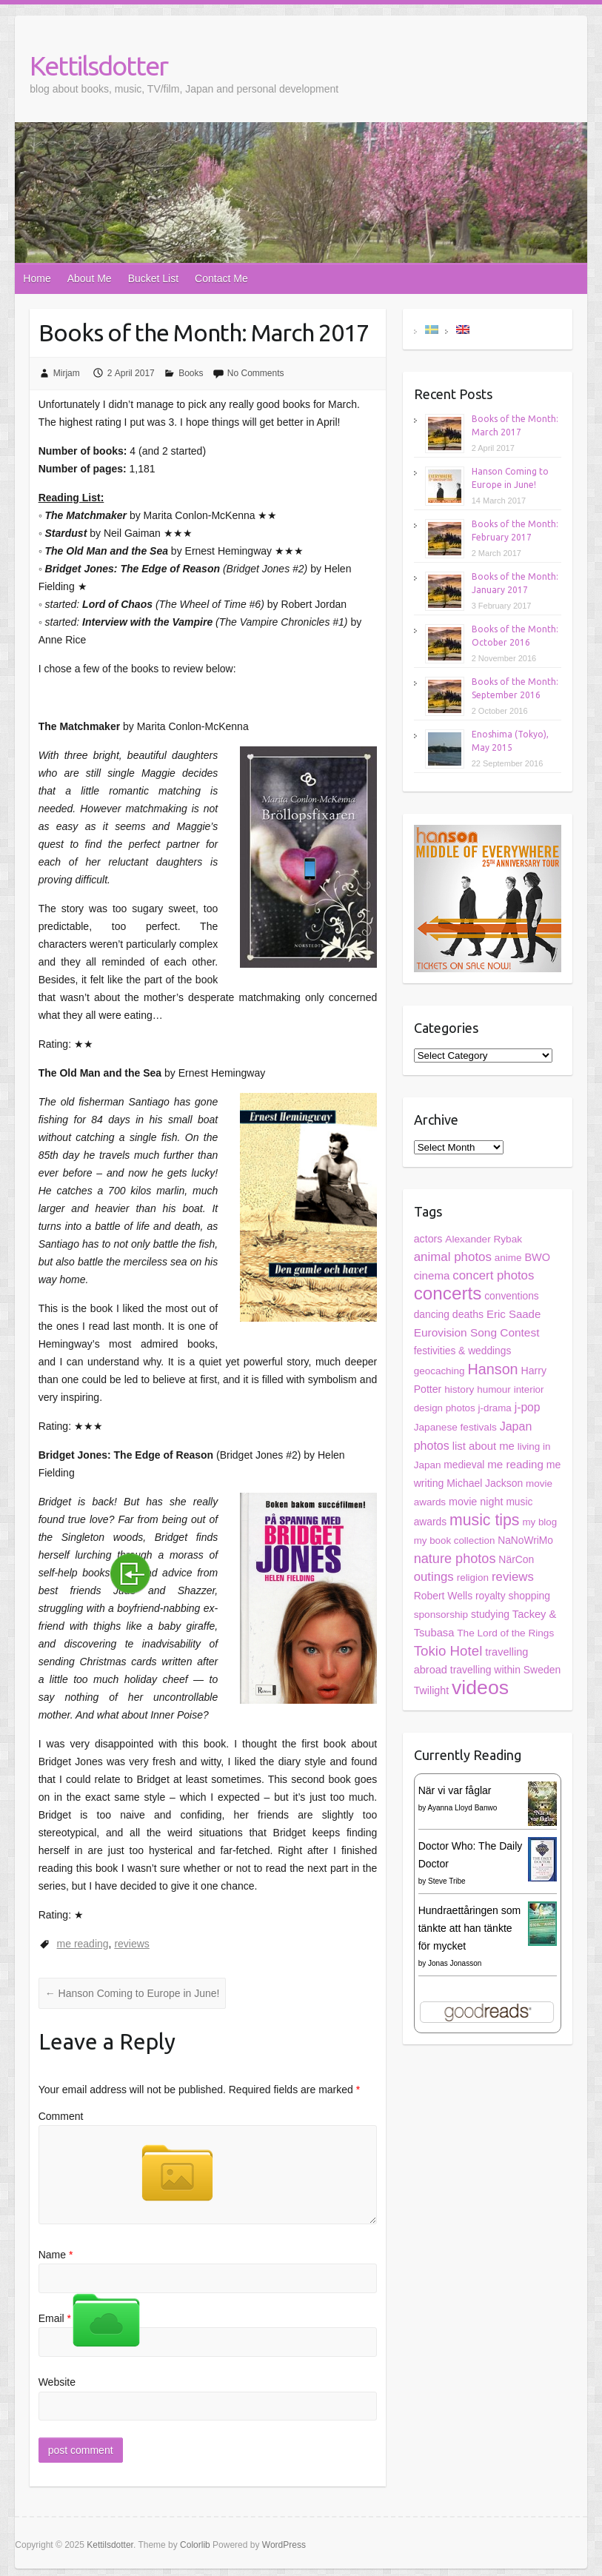 The width and height of the screenshot is (602, 2576). What do you see at coordinates (310, 869) in the screenshot?
I see `indicates a connected iPhone device` at bounding box center [310, 869].